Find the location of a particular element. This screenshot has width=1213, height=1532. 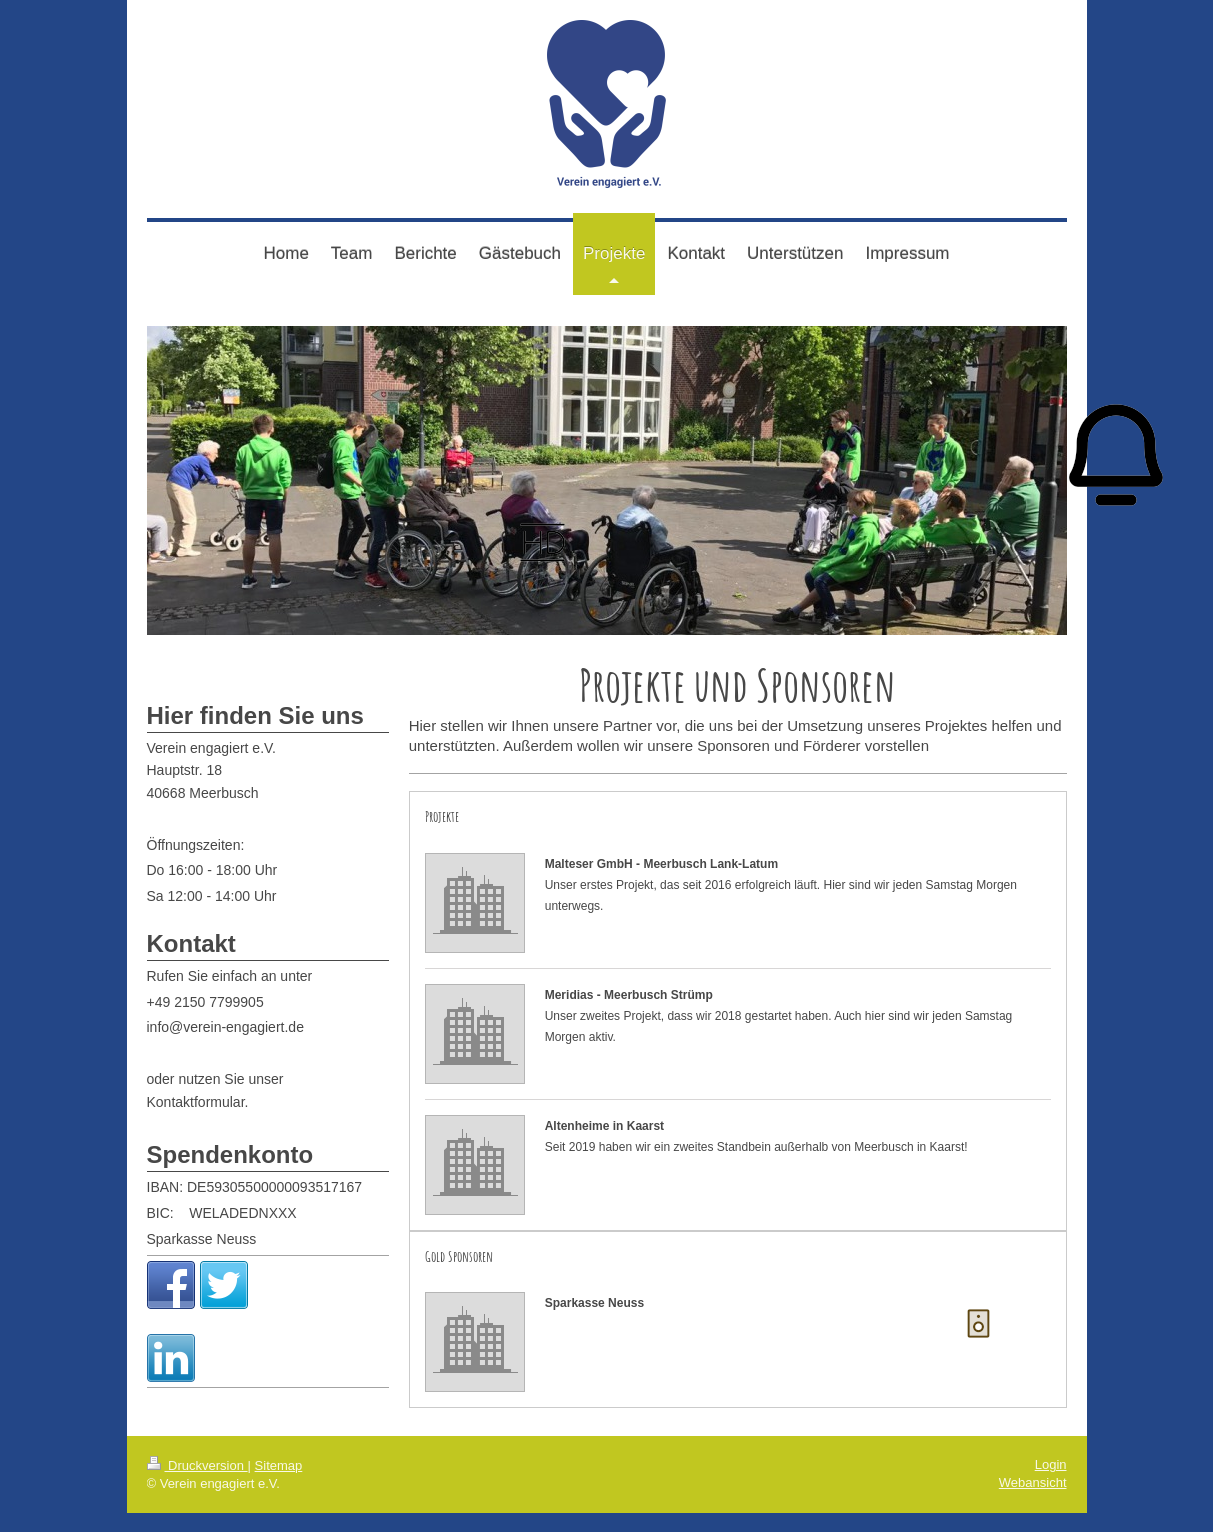

adjust speaker or audio output settings is located at coordinates (978, 1323).